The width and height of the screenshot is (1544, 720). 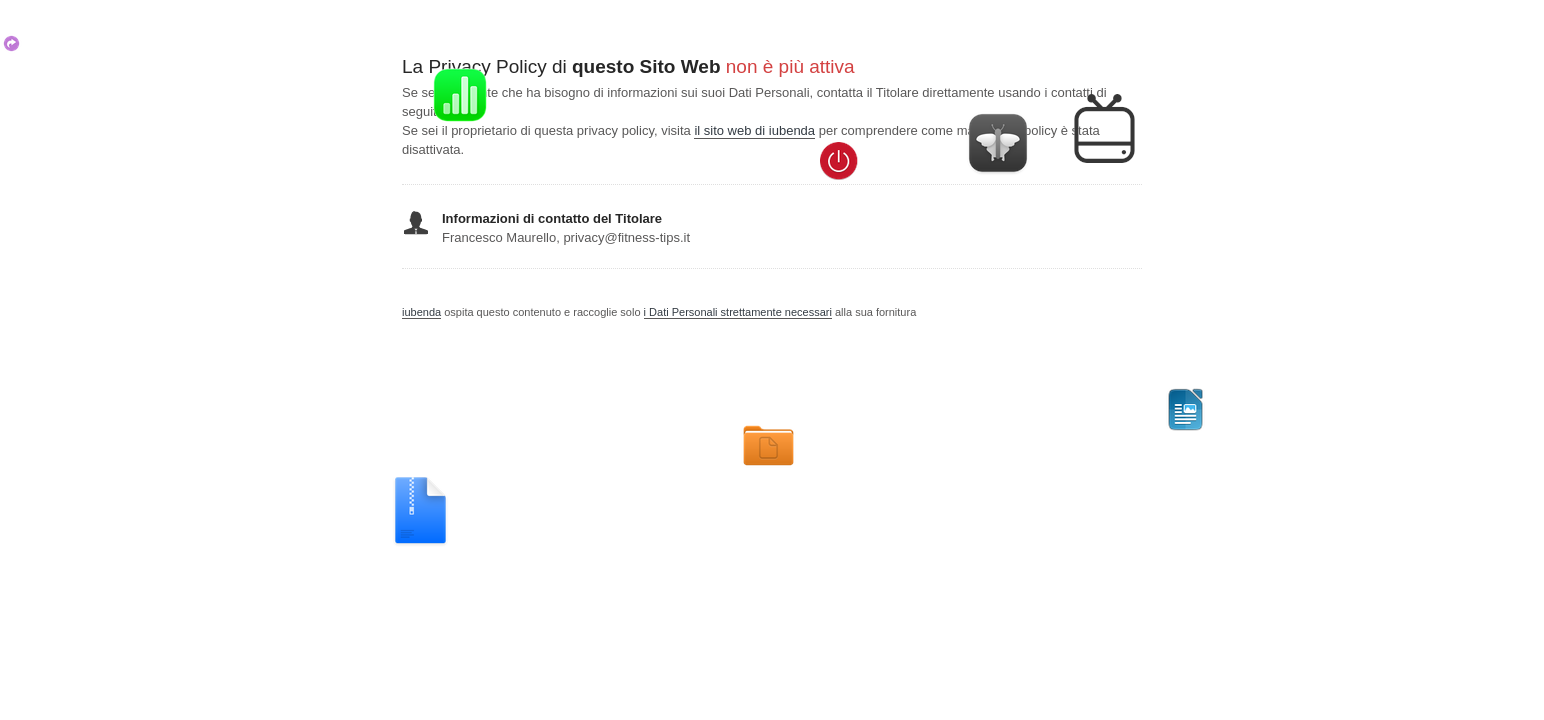 What do you see at coordinates (11, 43) in the screenshot?
I see `indicates a locally modified file in version control` at bounding box center [11, 43].